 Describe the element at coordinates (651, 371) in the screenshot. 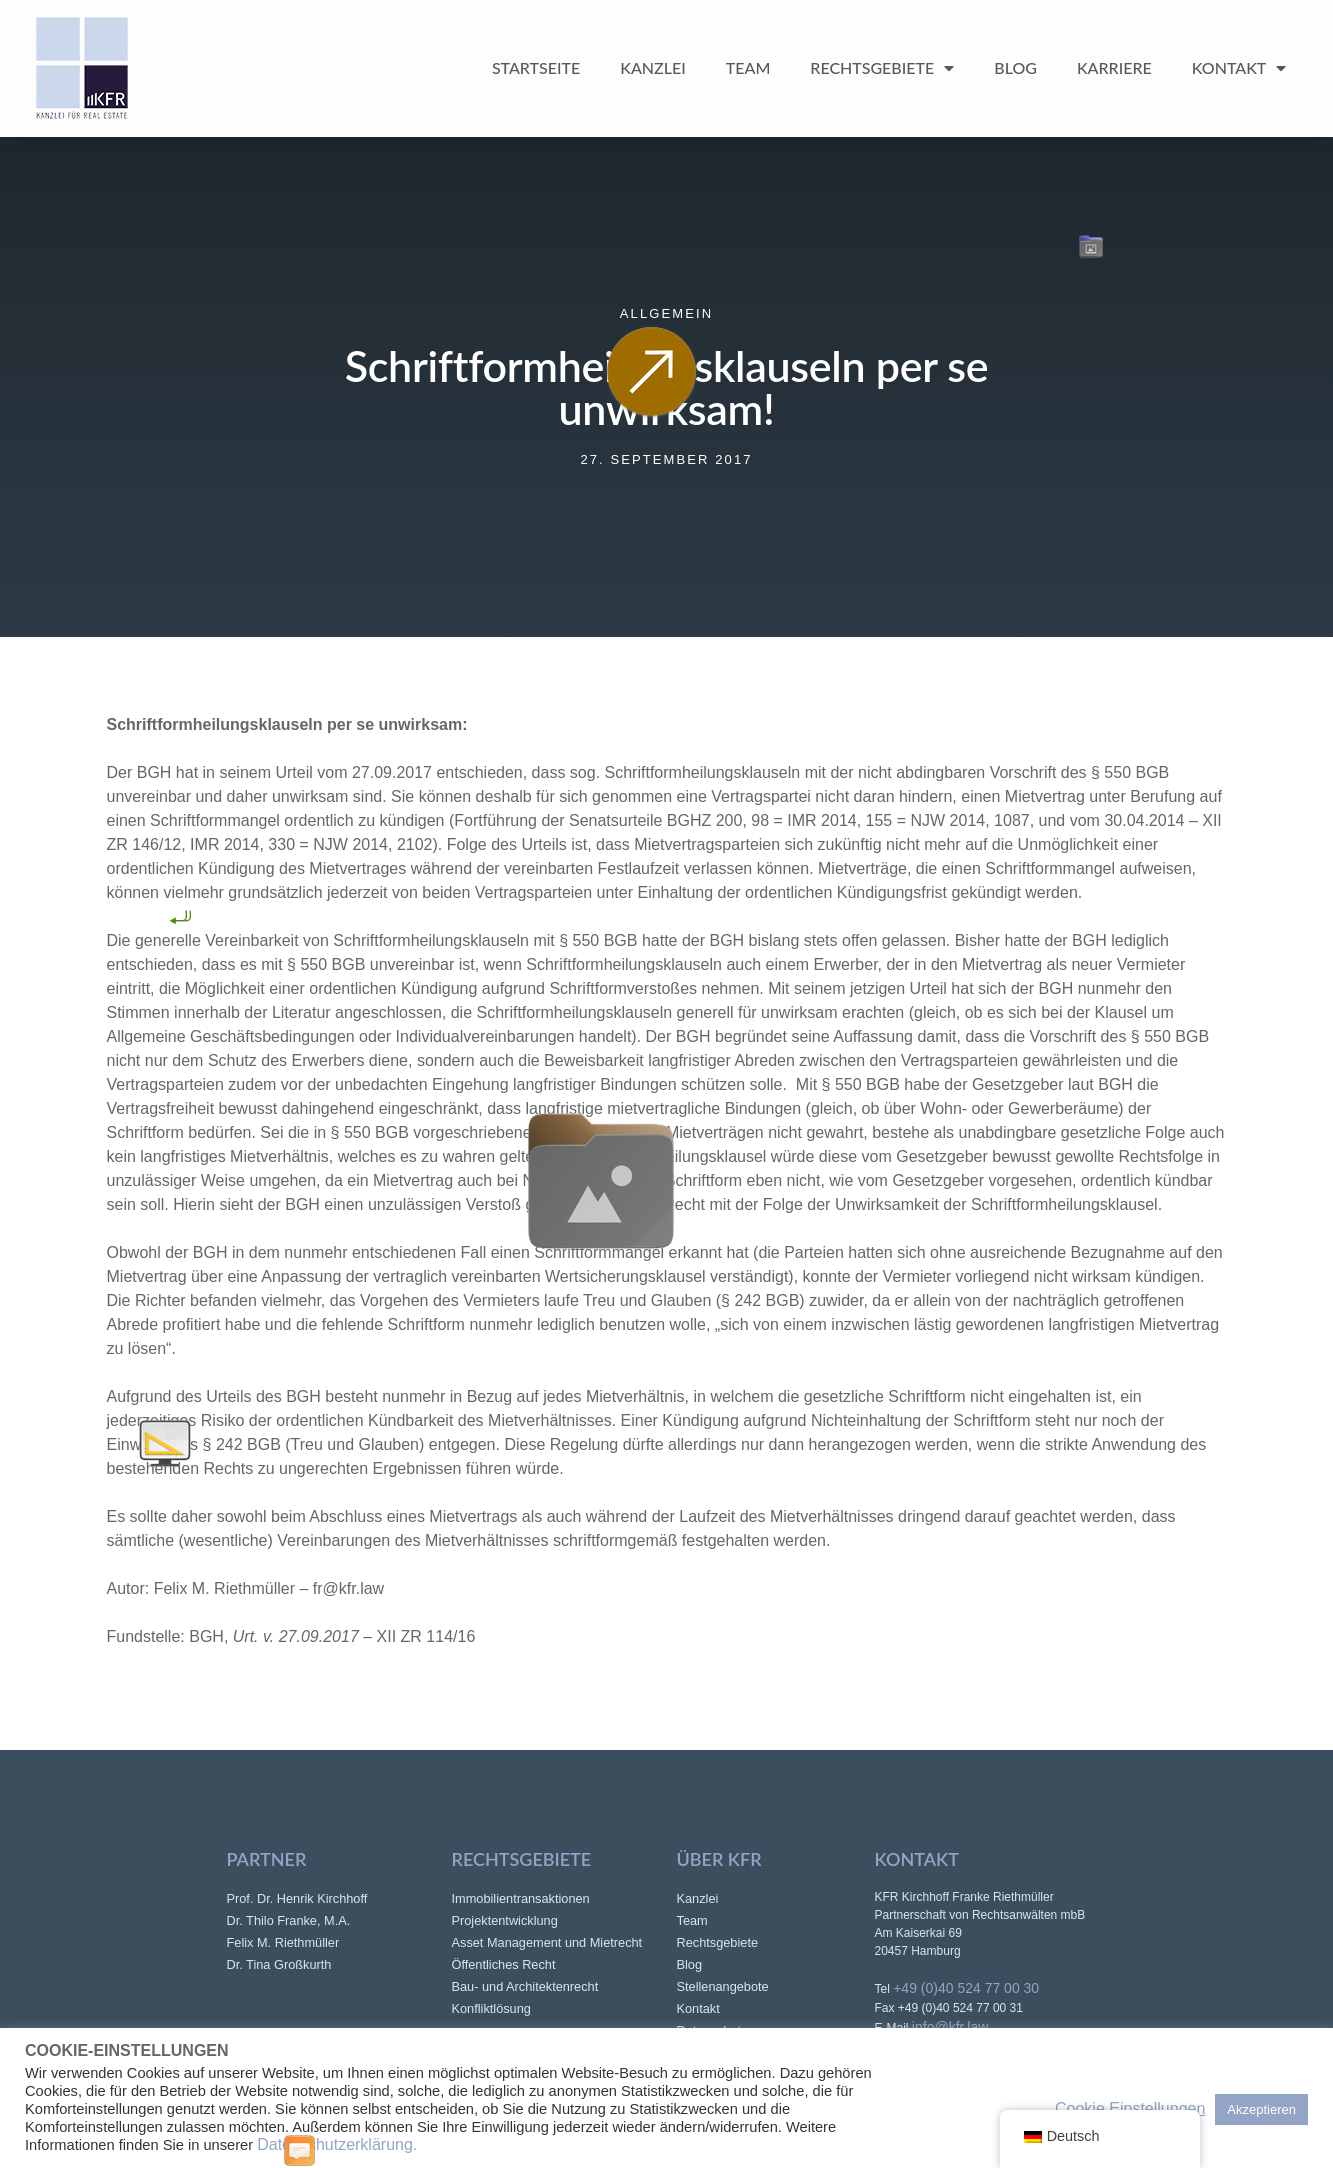

I see `indicates a symbolic link or shortcut to another file` at that location.